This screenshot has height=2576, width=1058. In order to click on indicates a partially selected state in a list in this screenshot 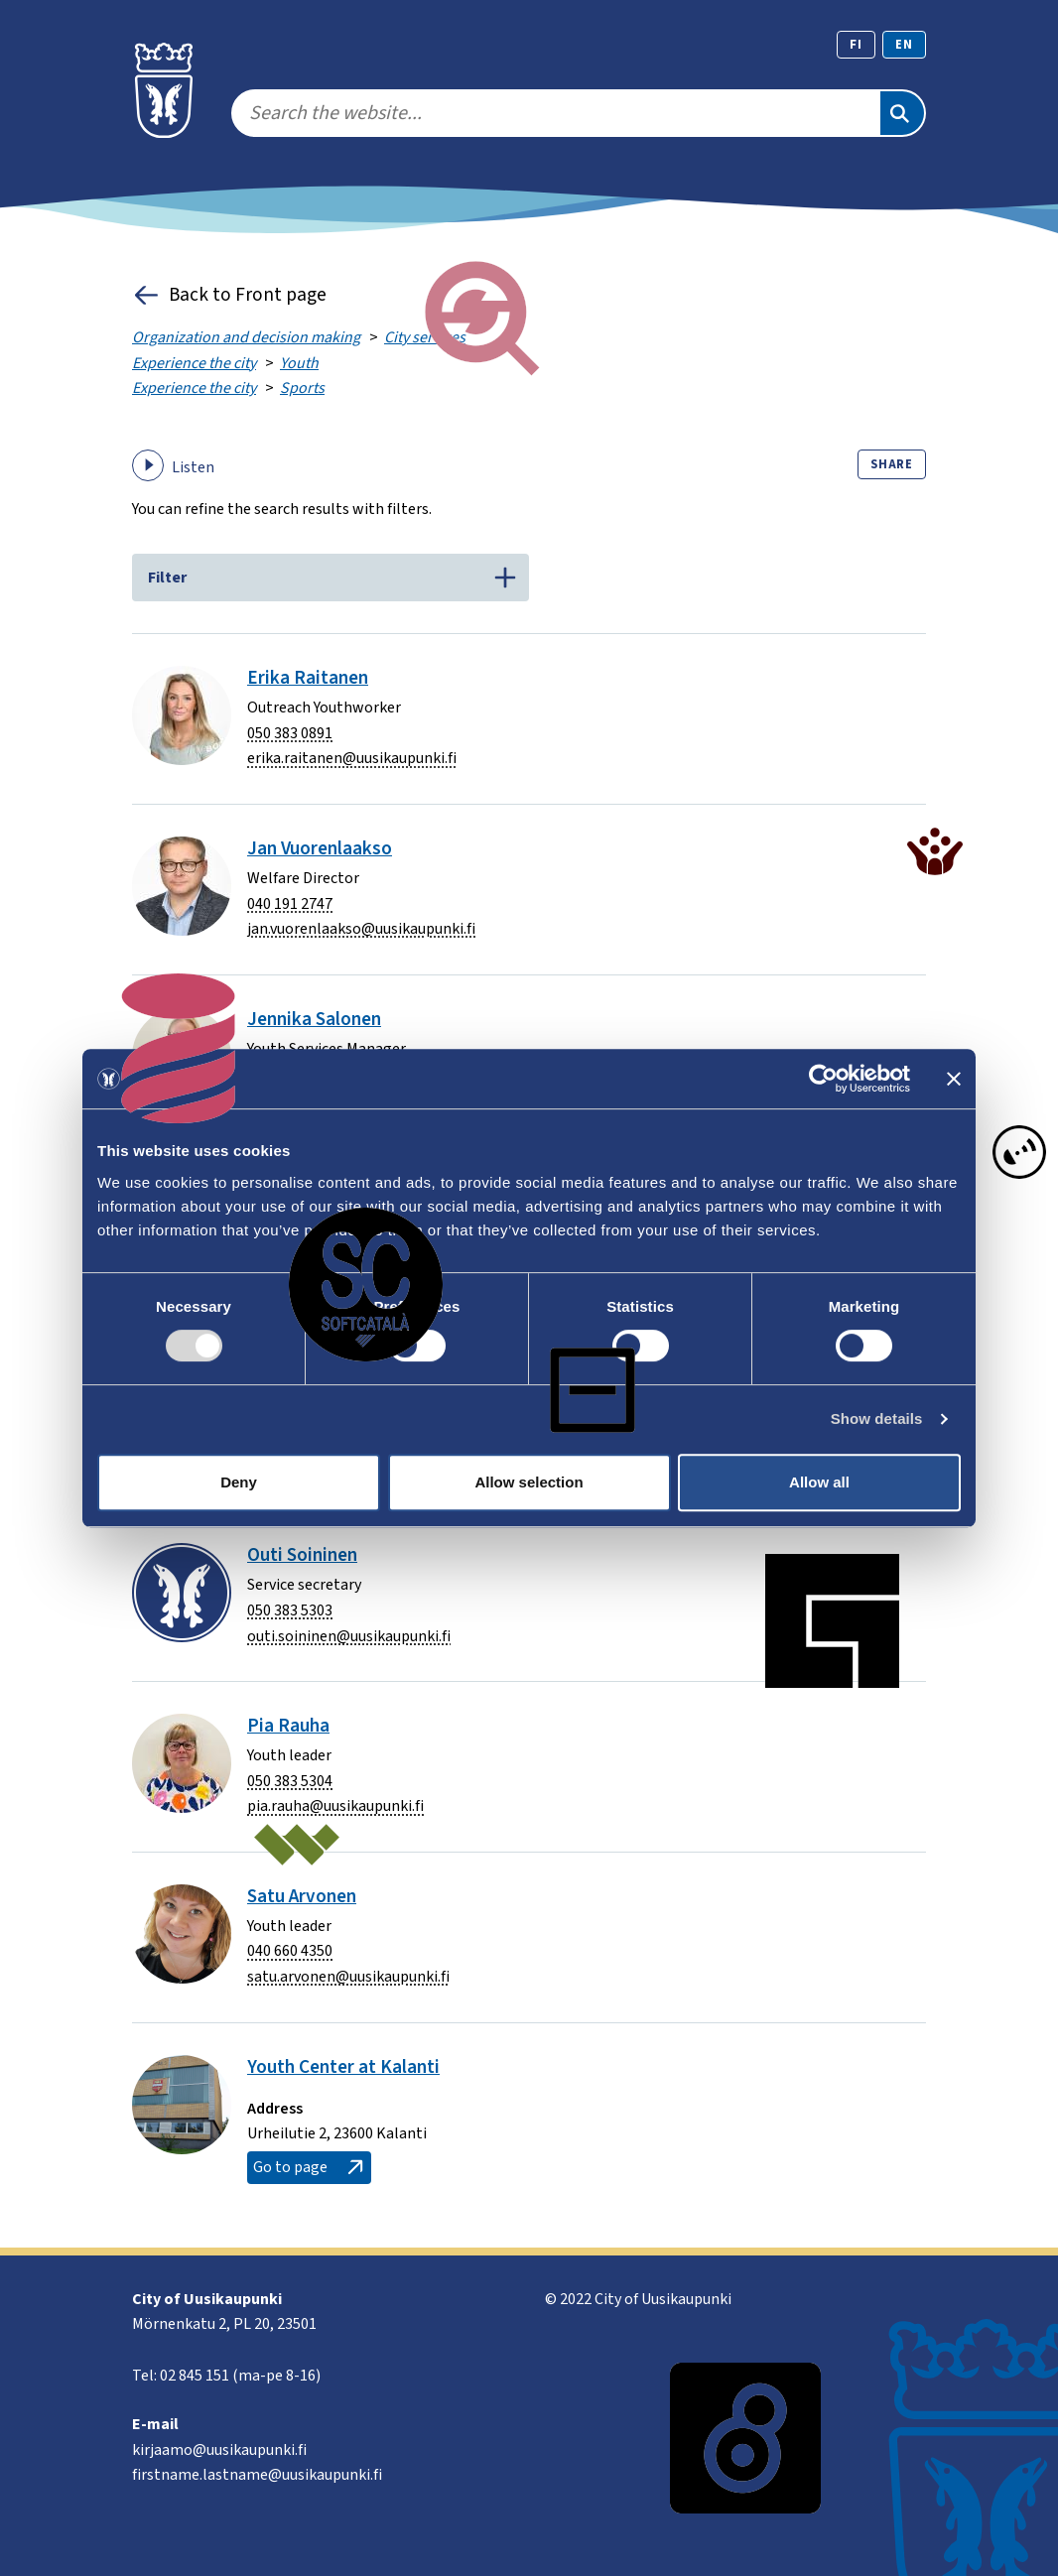, I will do `click(593, 1390)`.